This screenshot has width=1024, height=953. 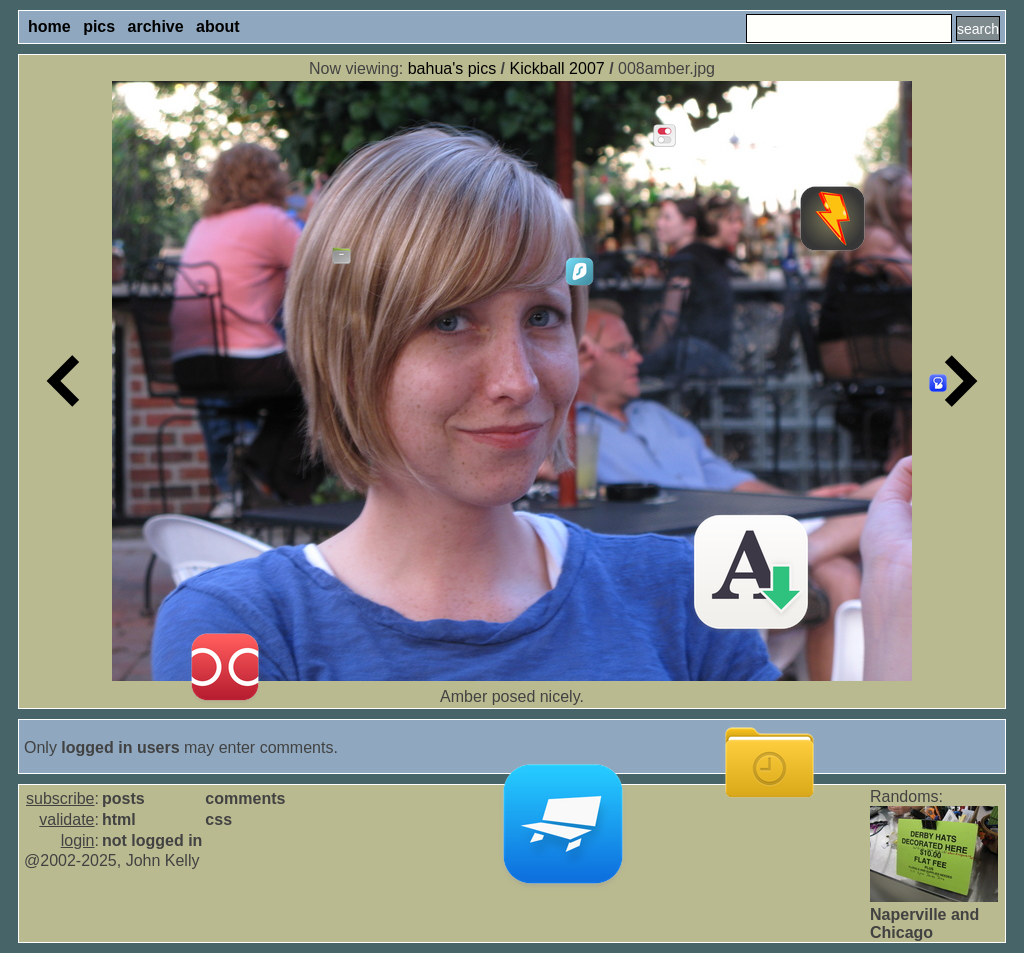 I want to click on open gnome tweaks to customize system settings, so click(x=664, y=135).